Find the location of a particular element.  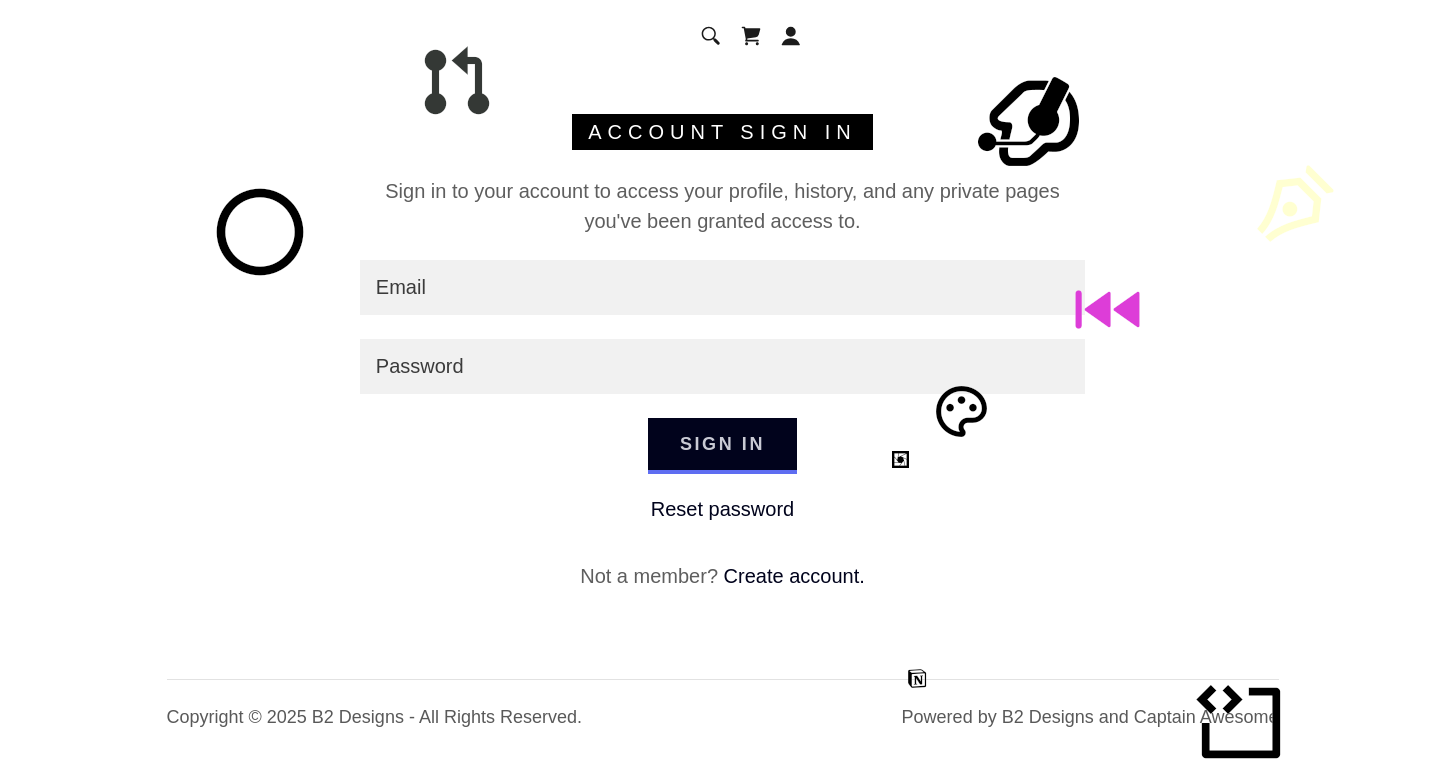

open zoiper VoIP calling app is located at coordinates (1028, 121).